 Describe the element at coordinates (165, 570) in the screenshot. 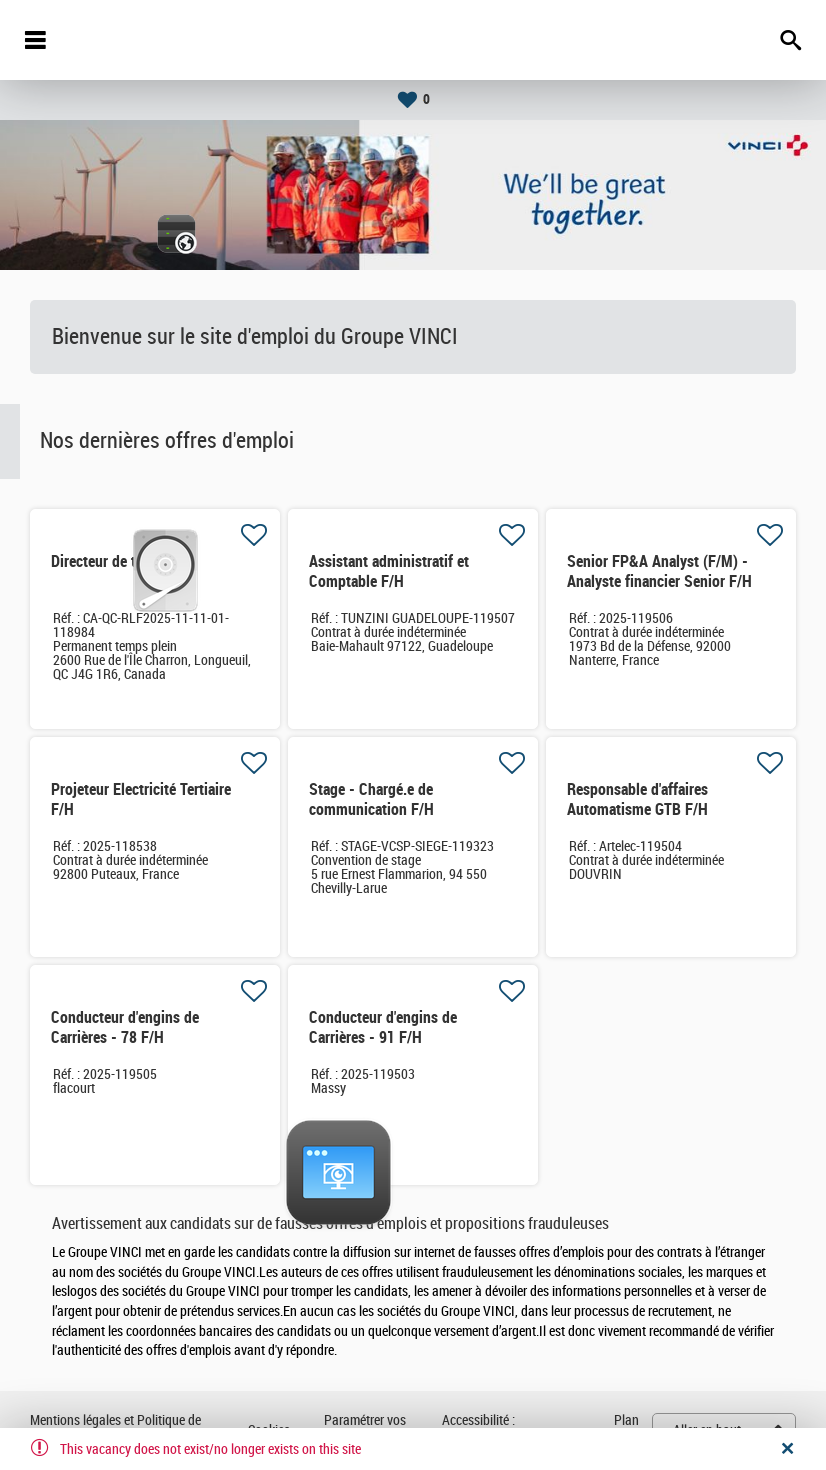

I see `open disk utility application` at that location.